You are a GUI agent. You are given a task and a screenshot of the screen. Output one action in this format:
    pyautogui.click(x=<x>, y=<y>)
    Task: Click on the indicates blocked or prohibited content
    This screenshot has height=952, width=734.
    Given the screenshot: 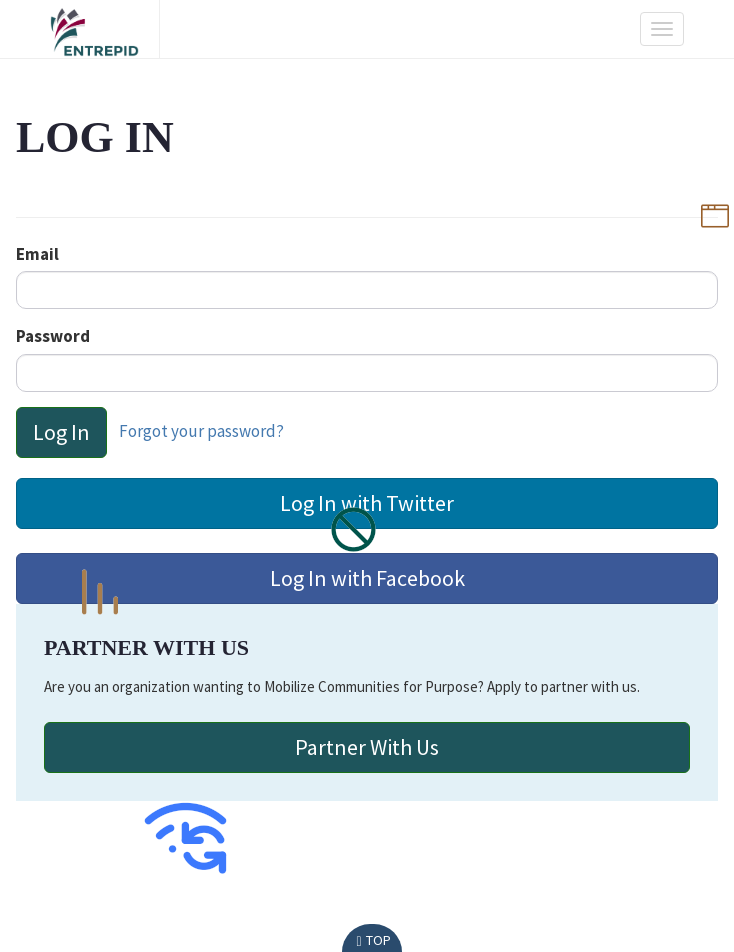 What is the action you would take?
    pyautogui.click(x=353, y=529)
    